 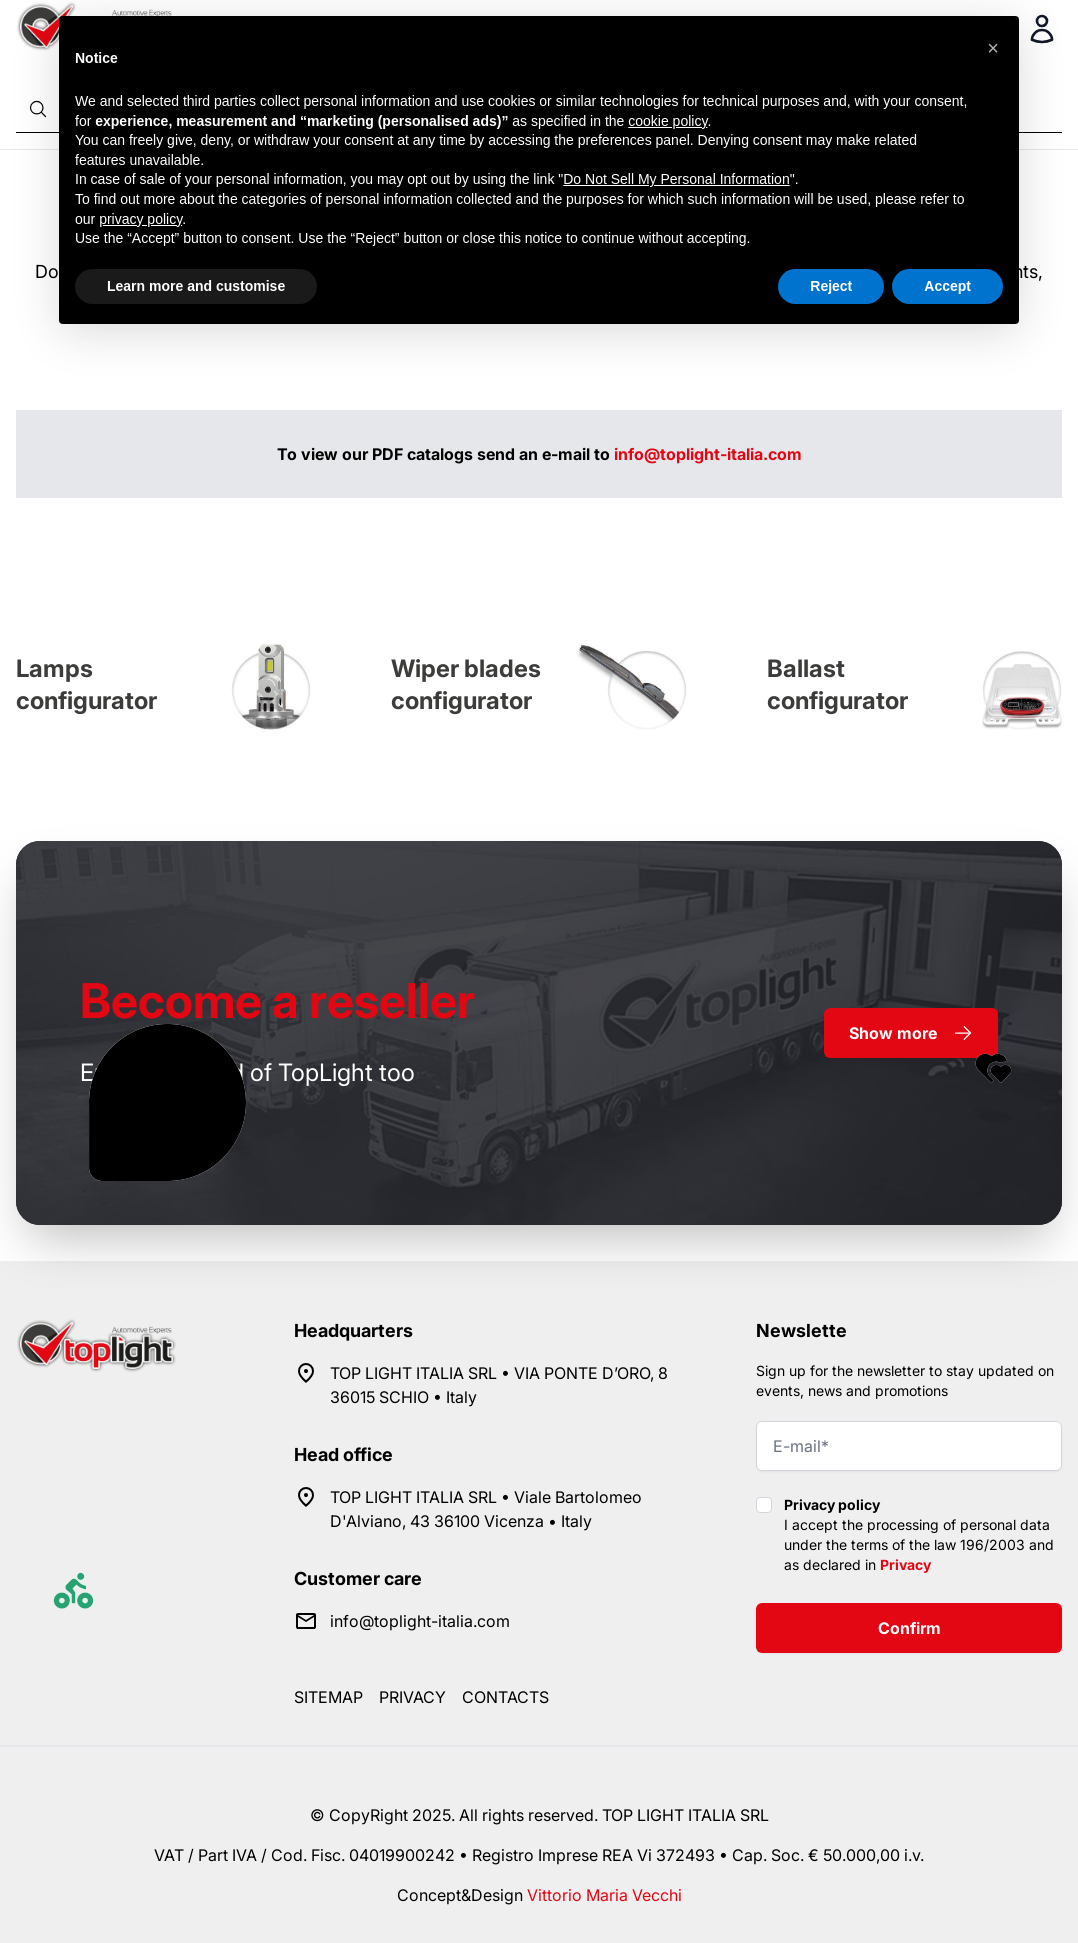 I want to click on braintrust logo, so click(x=167, y=1102).